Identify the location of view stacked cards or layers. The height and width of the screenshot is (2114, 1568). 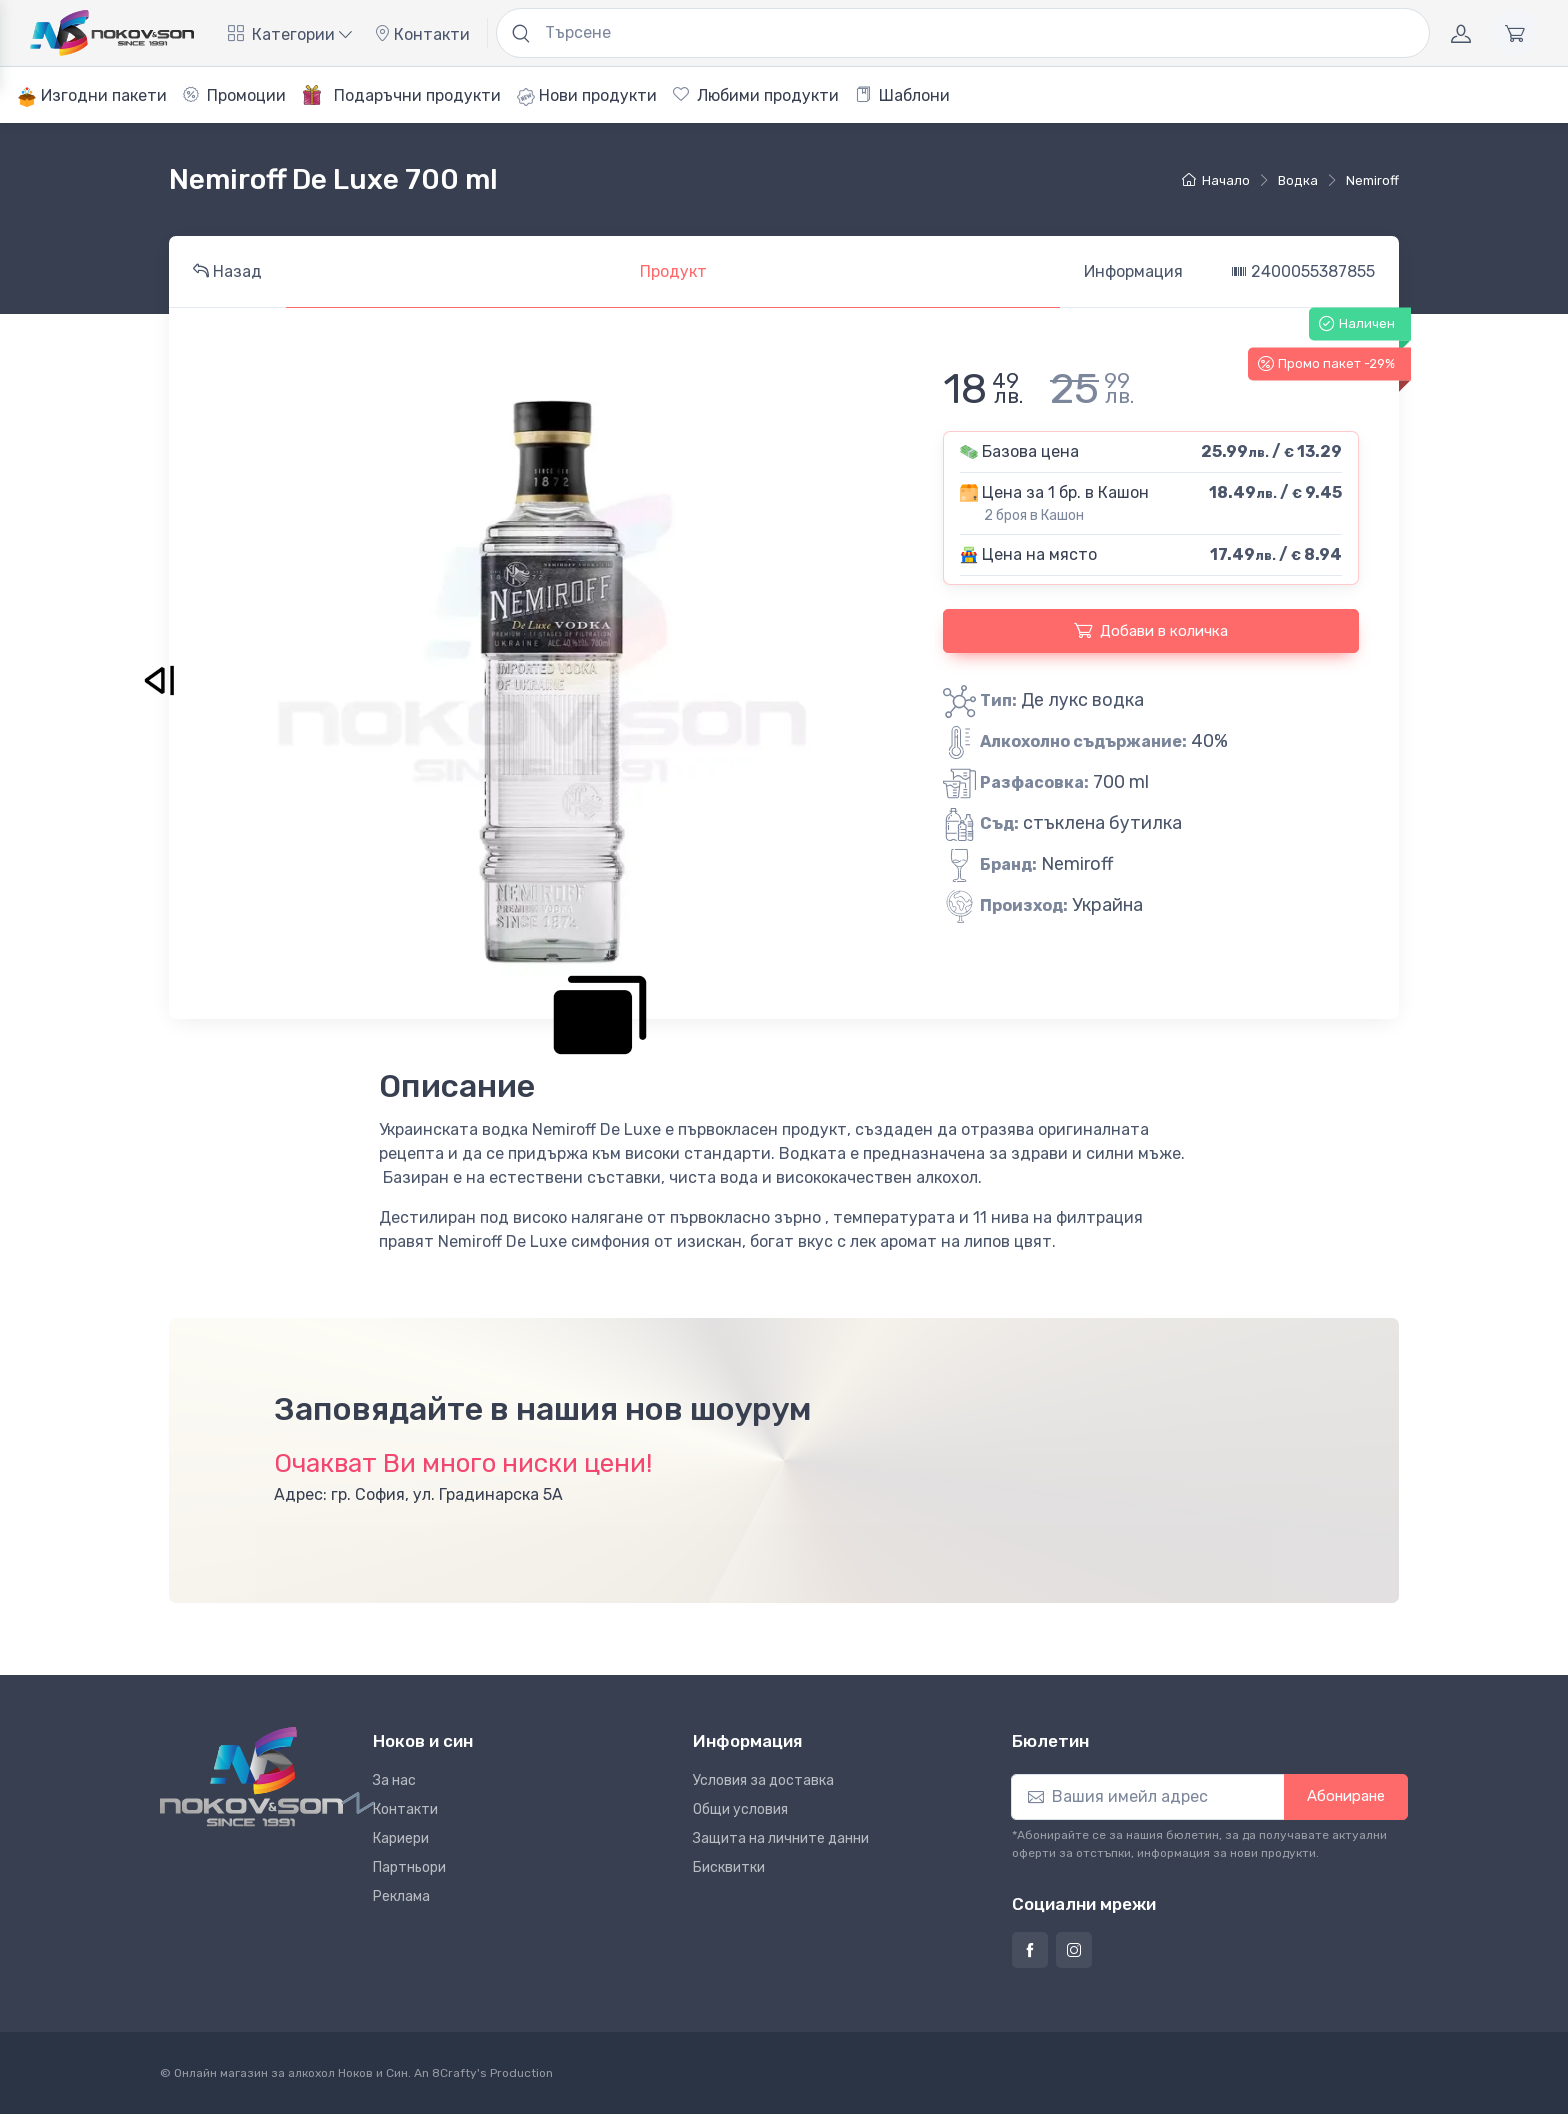
(600, 1015).